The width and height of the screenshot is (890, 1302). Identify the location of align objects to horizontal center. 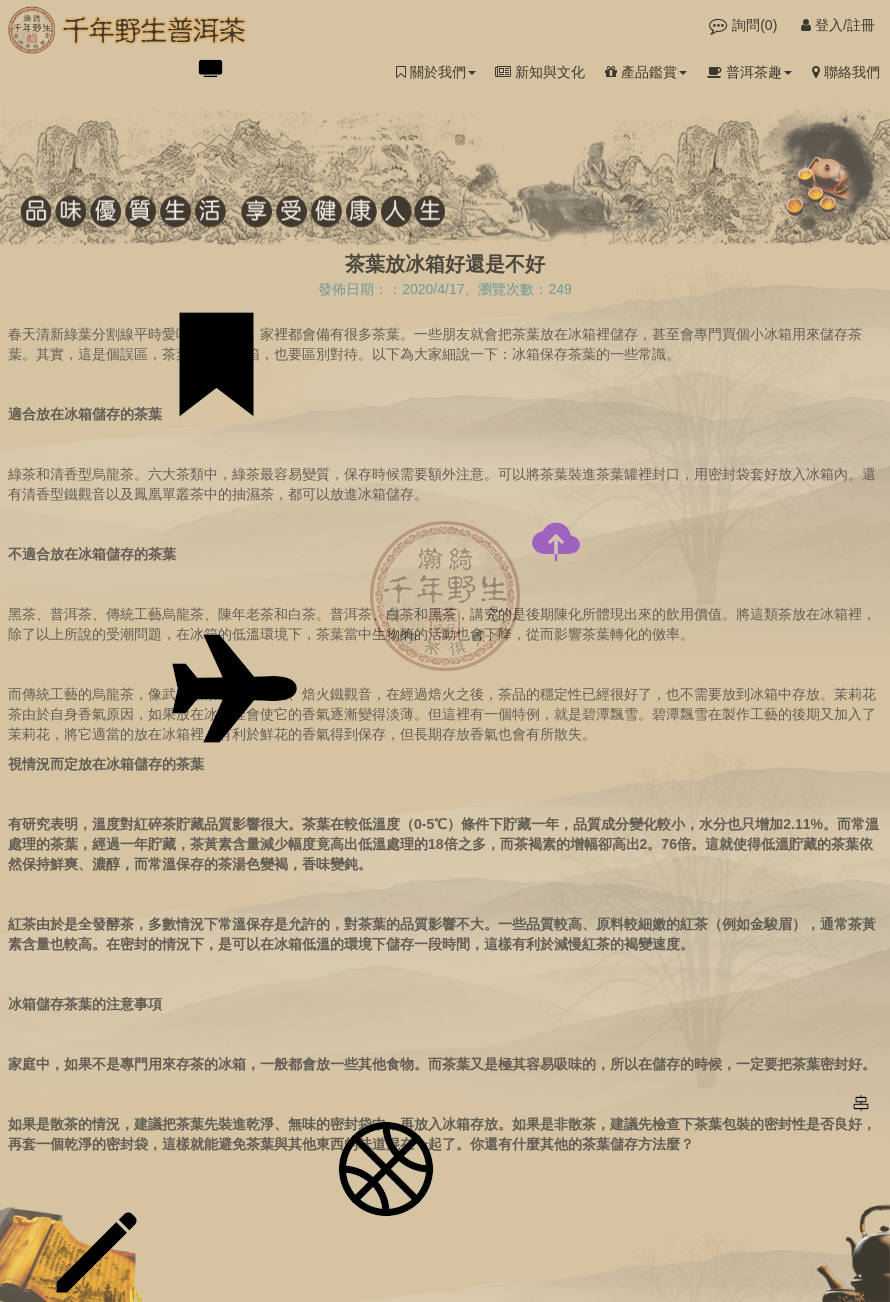
(861, 1103).